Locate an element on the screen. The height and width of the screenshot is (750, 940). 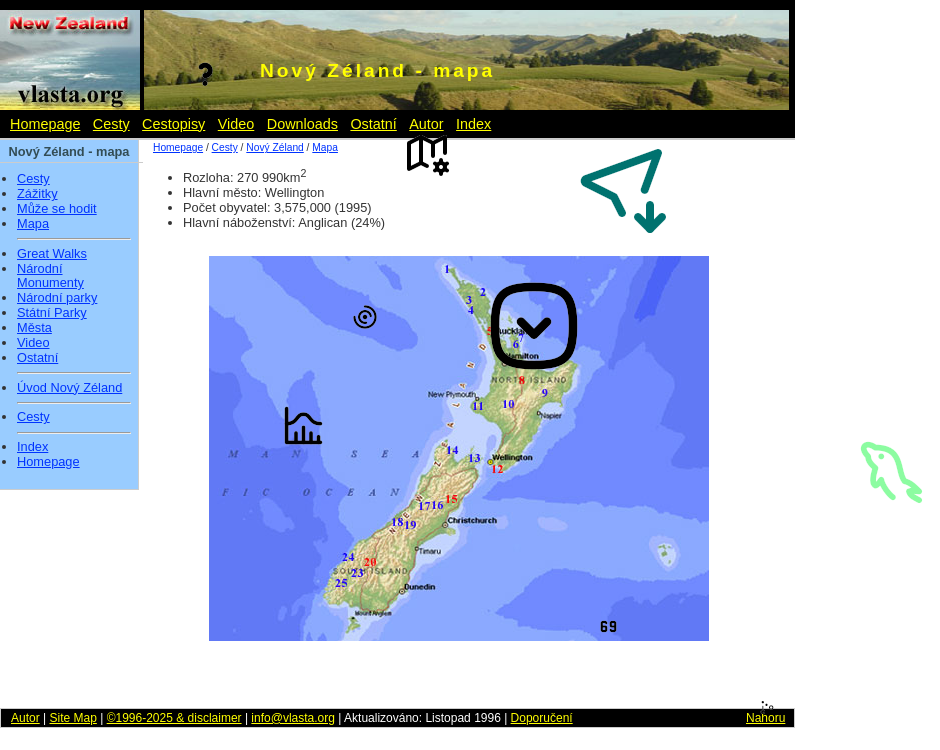
displays the number 69 as a label or badge is located at coordinates (608, 626).